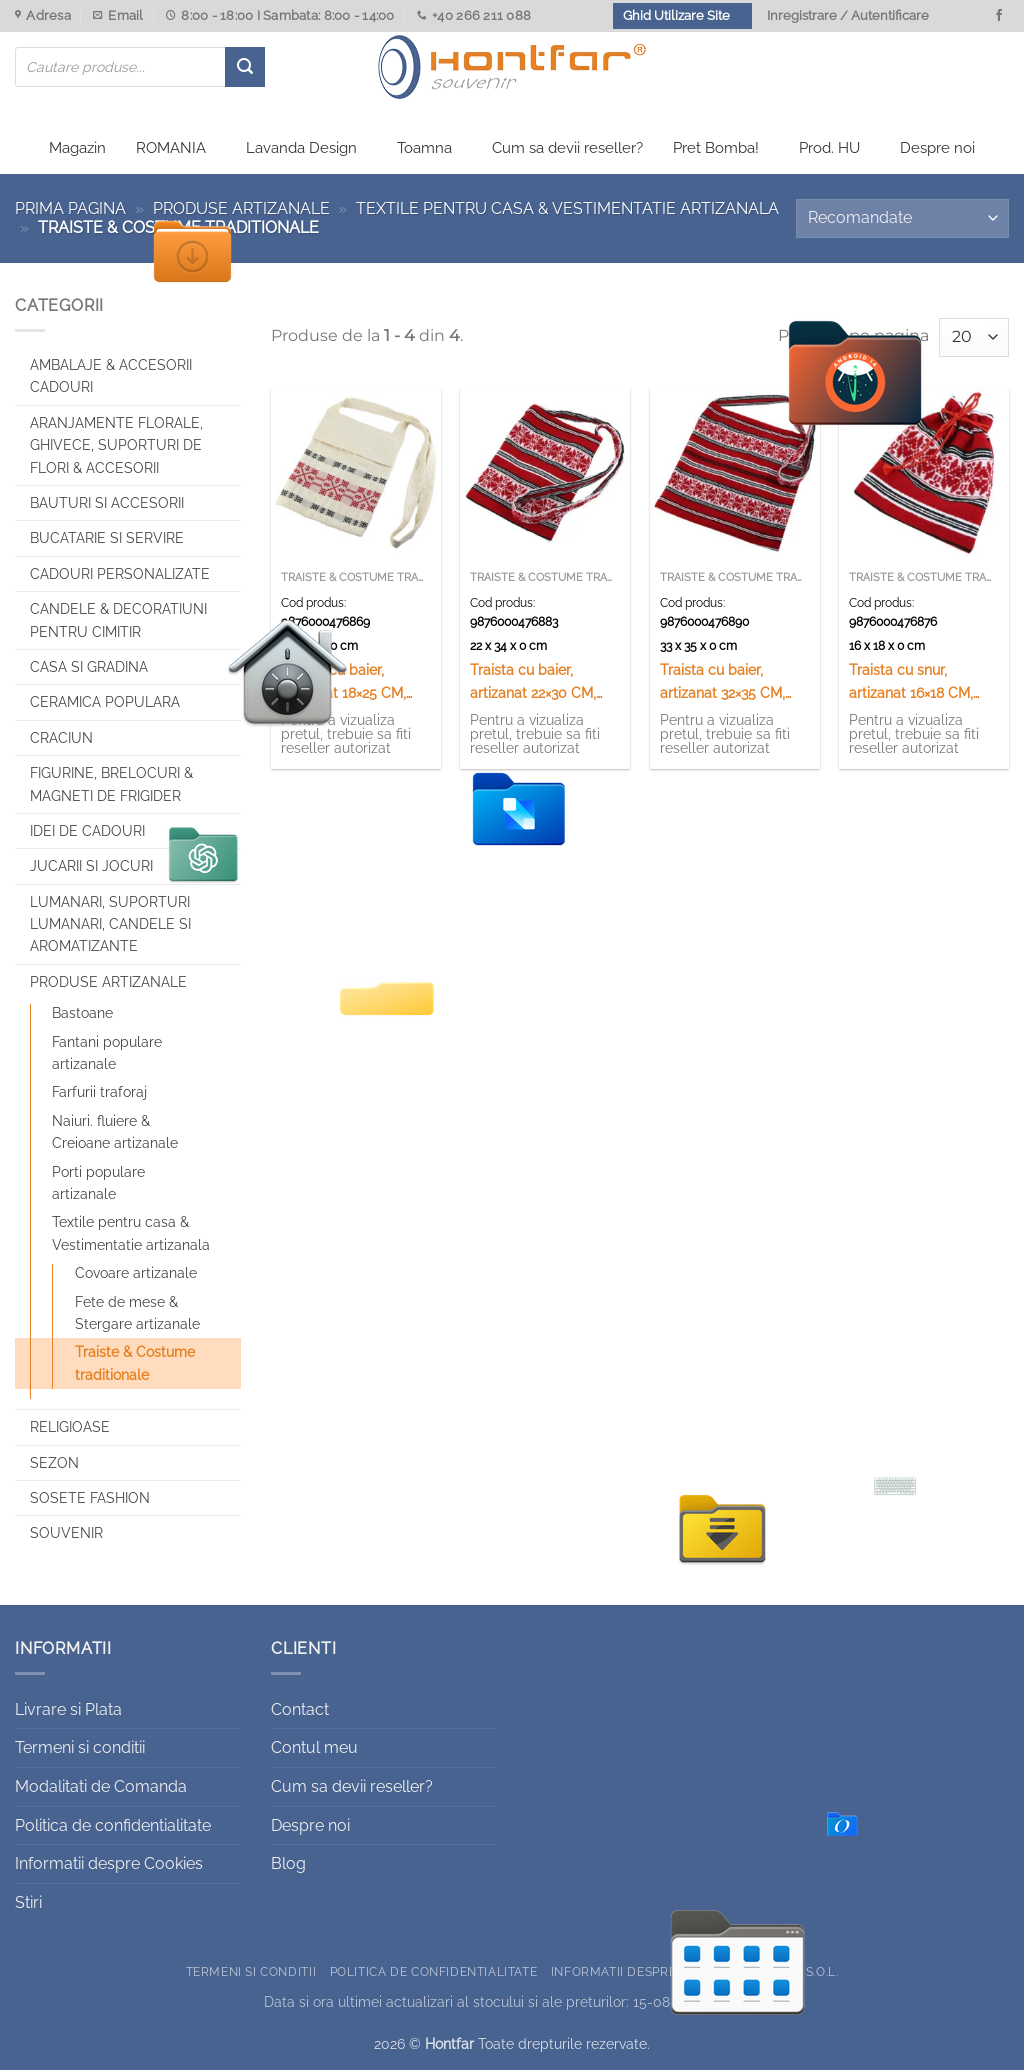  Describe the element at coordinates (722, 1531) in the screenshot. I see `open your getgo download manager folder` at that location.